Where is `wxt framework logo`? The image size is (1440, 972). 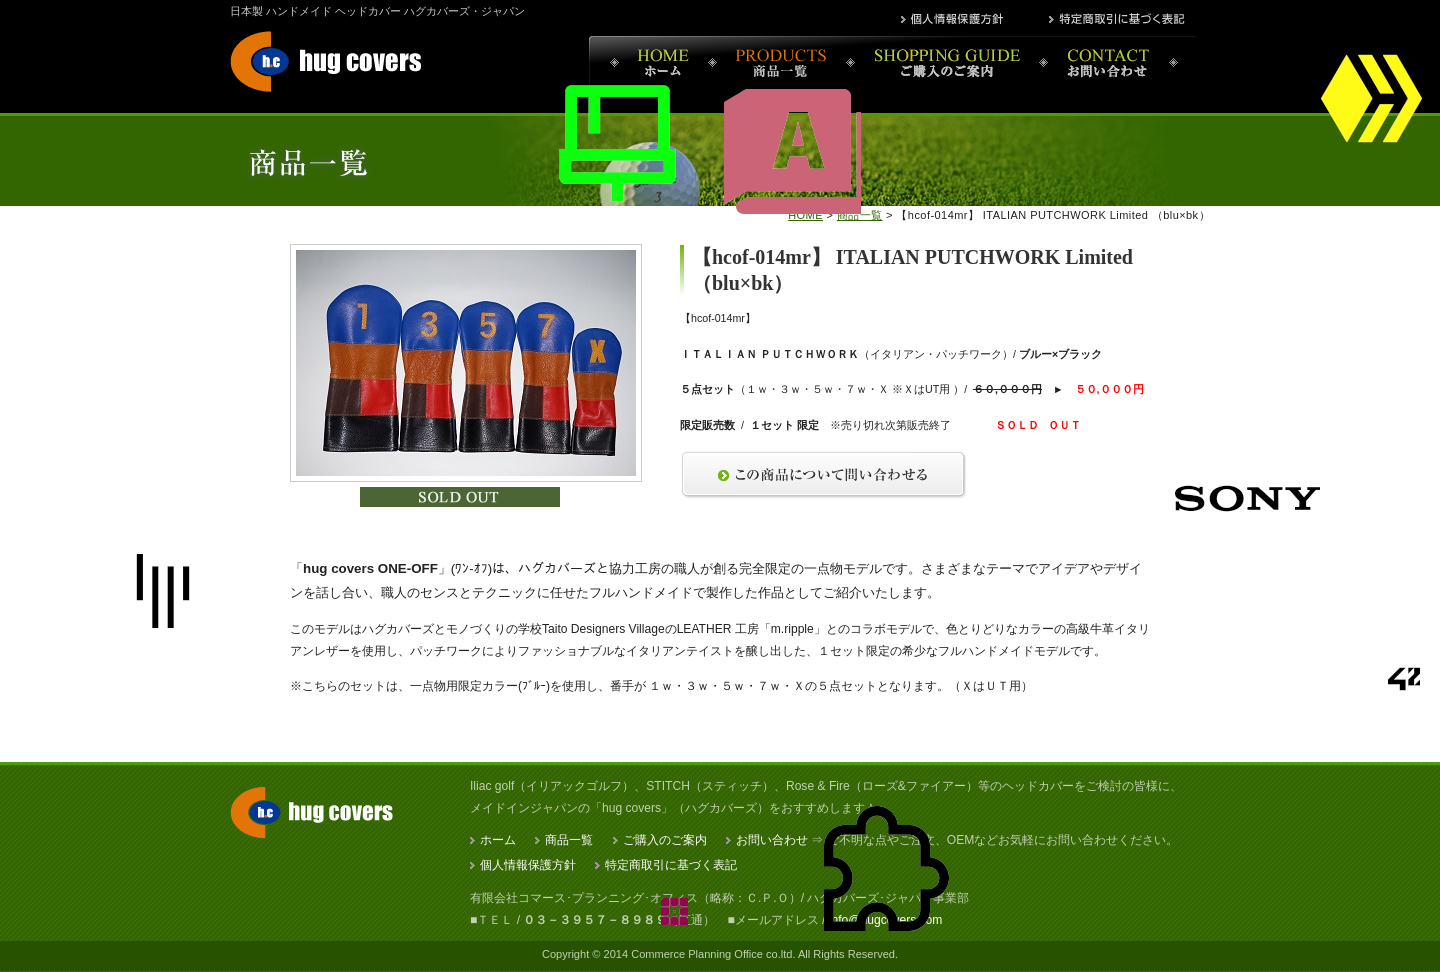
wxt framework logo is located at coordinates (886, 868).